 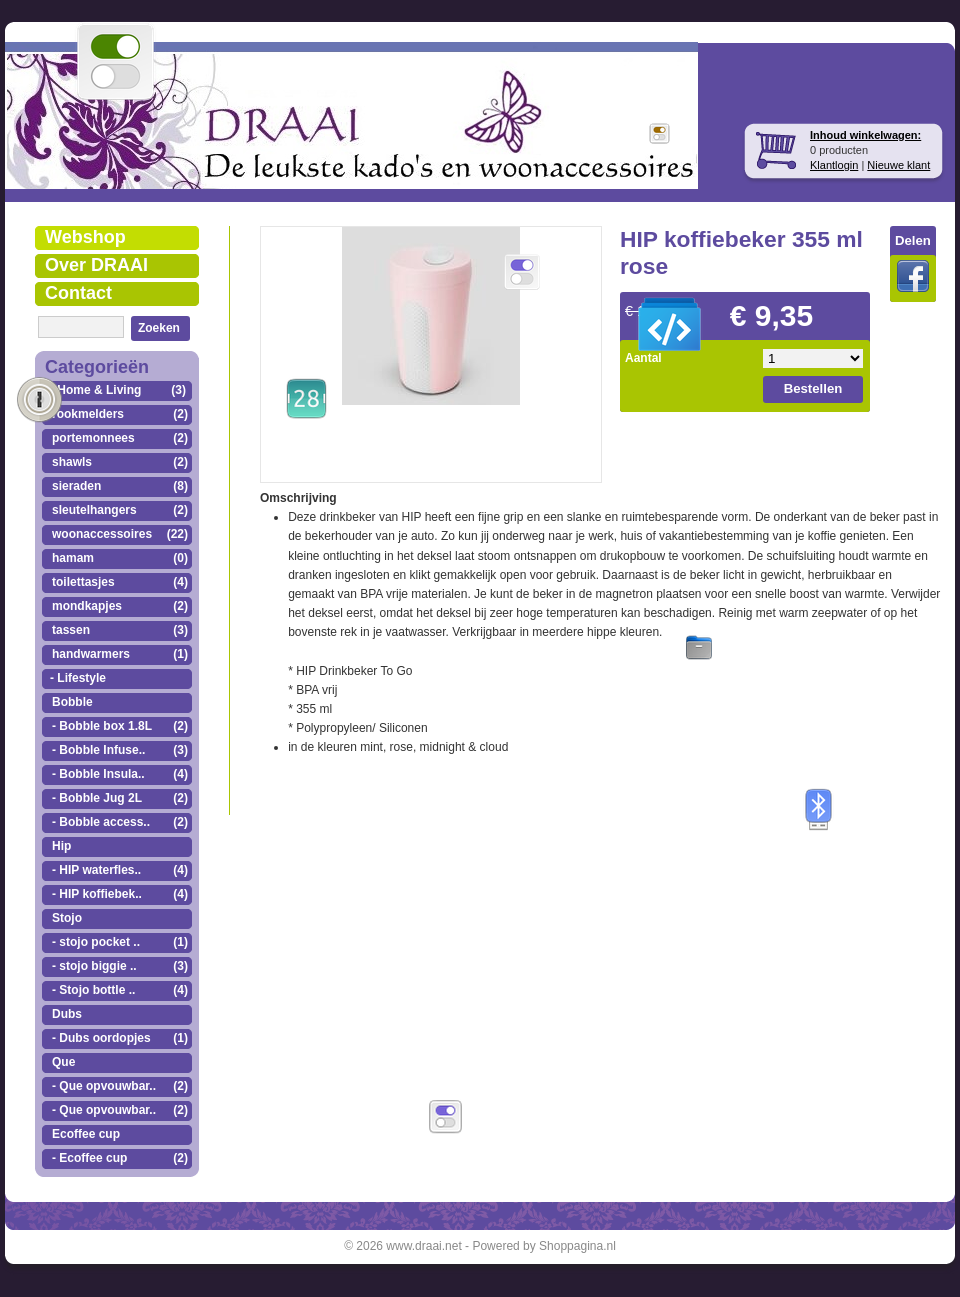 I want to click on open passwords and keys manager, so click(x=39, y=399).